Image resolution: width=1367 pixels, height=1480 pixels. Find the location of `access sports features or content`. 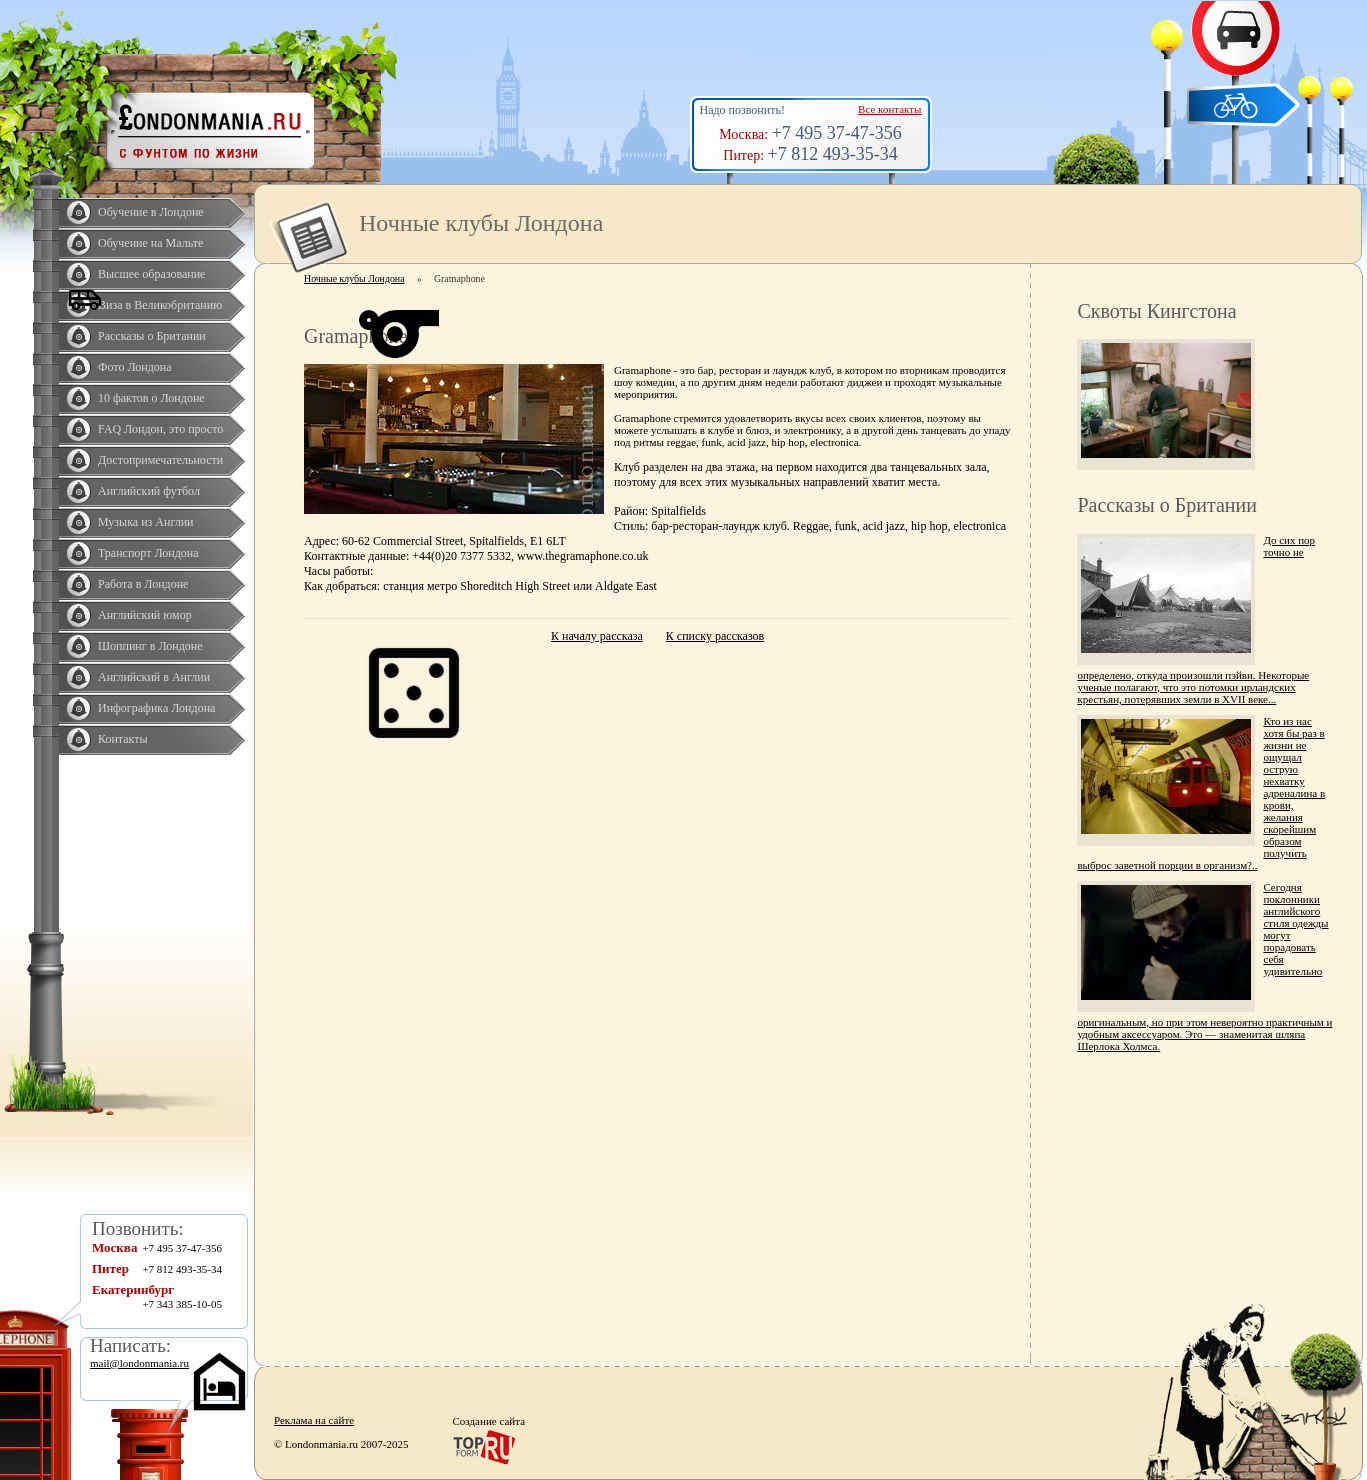

access sports features or content is located at coordinates (399, 334).